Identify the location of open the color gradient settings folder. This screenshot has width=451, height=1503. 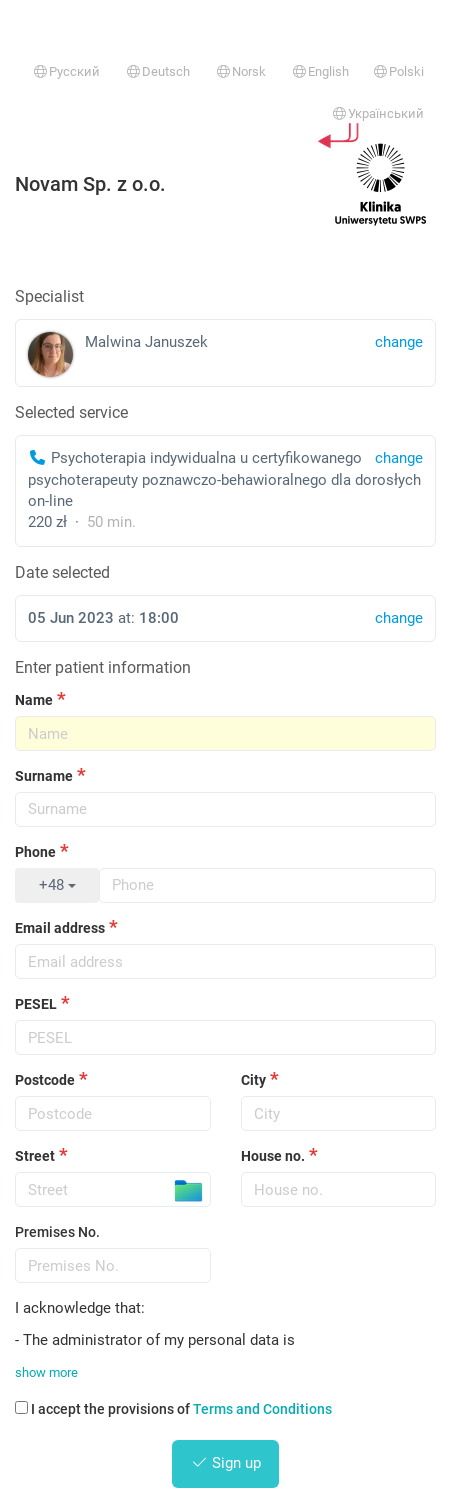
(188, 1191).